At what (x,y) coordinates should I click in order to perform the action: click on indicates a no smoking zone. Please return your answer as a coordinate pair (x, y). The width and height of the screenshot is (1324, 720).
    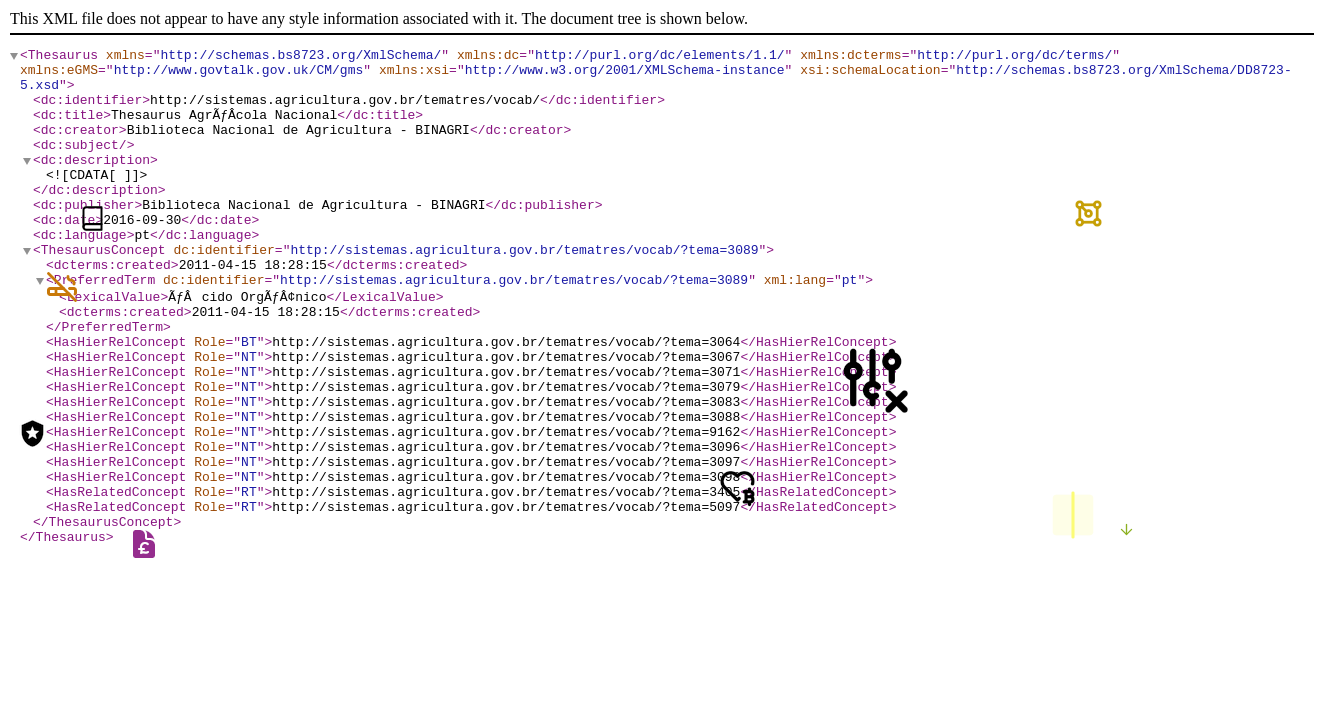
    Looking at the image, I should click on (62, 287).